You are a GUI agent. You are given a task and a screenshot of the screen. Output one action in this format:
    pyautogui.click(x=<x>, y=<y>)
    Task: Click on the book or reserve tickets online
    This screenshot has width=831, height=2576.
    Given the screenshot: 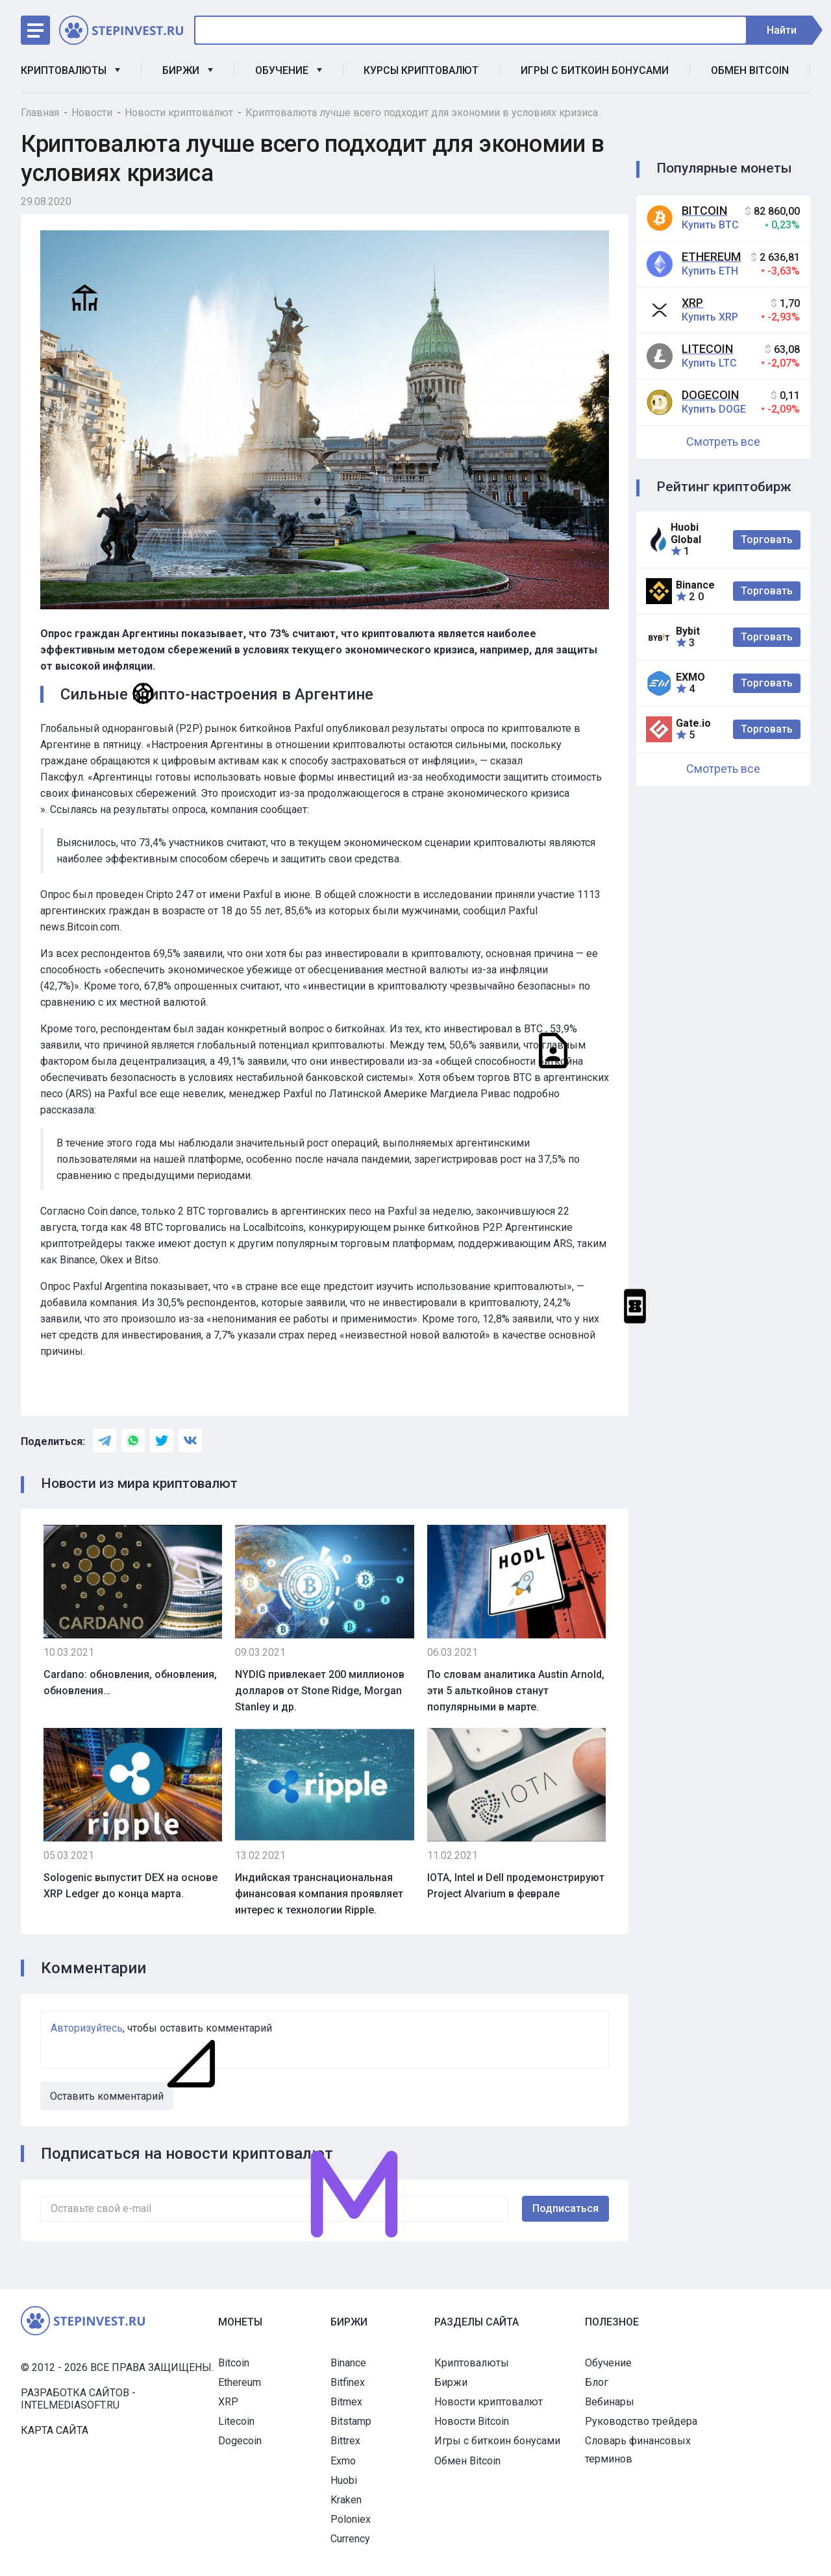 What is the action you would take?
    pyautogui.click(x=635, y=1306)
    